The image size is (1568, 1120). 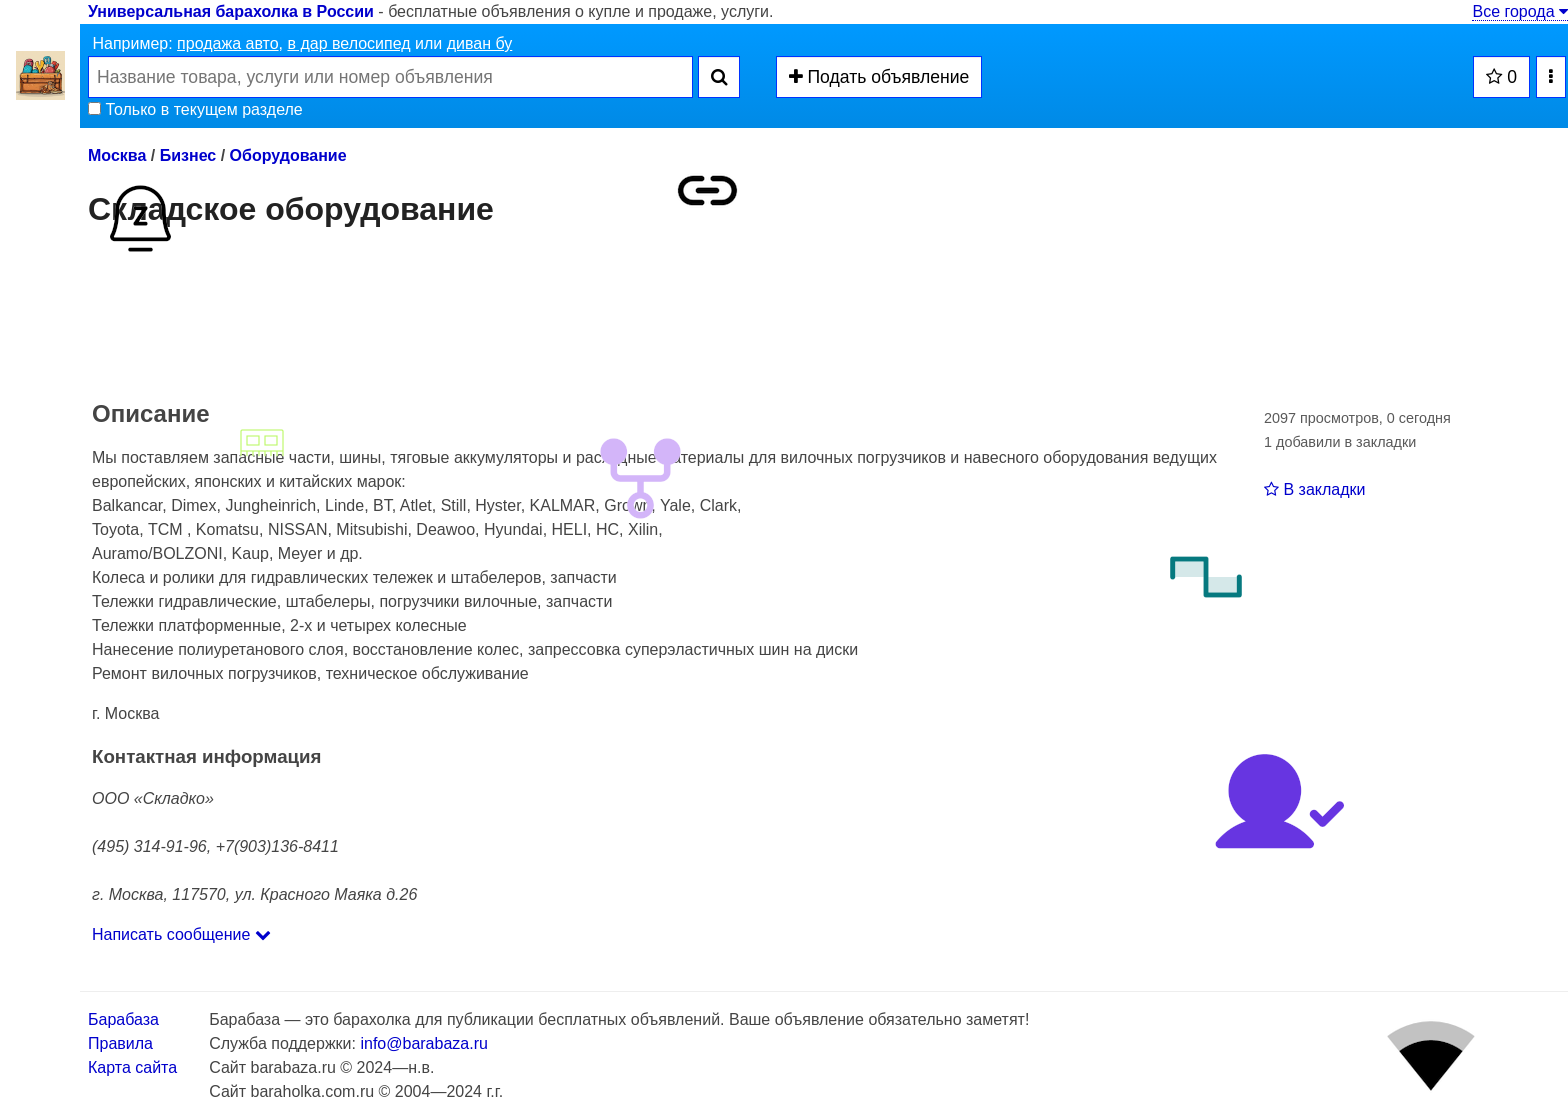 I want to click on insert a hyperlink, so click(x=707, y=190).